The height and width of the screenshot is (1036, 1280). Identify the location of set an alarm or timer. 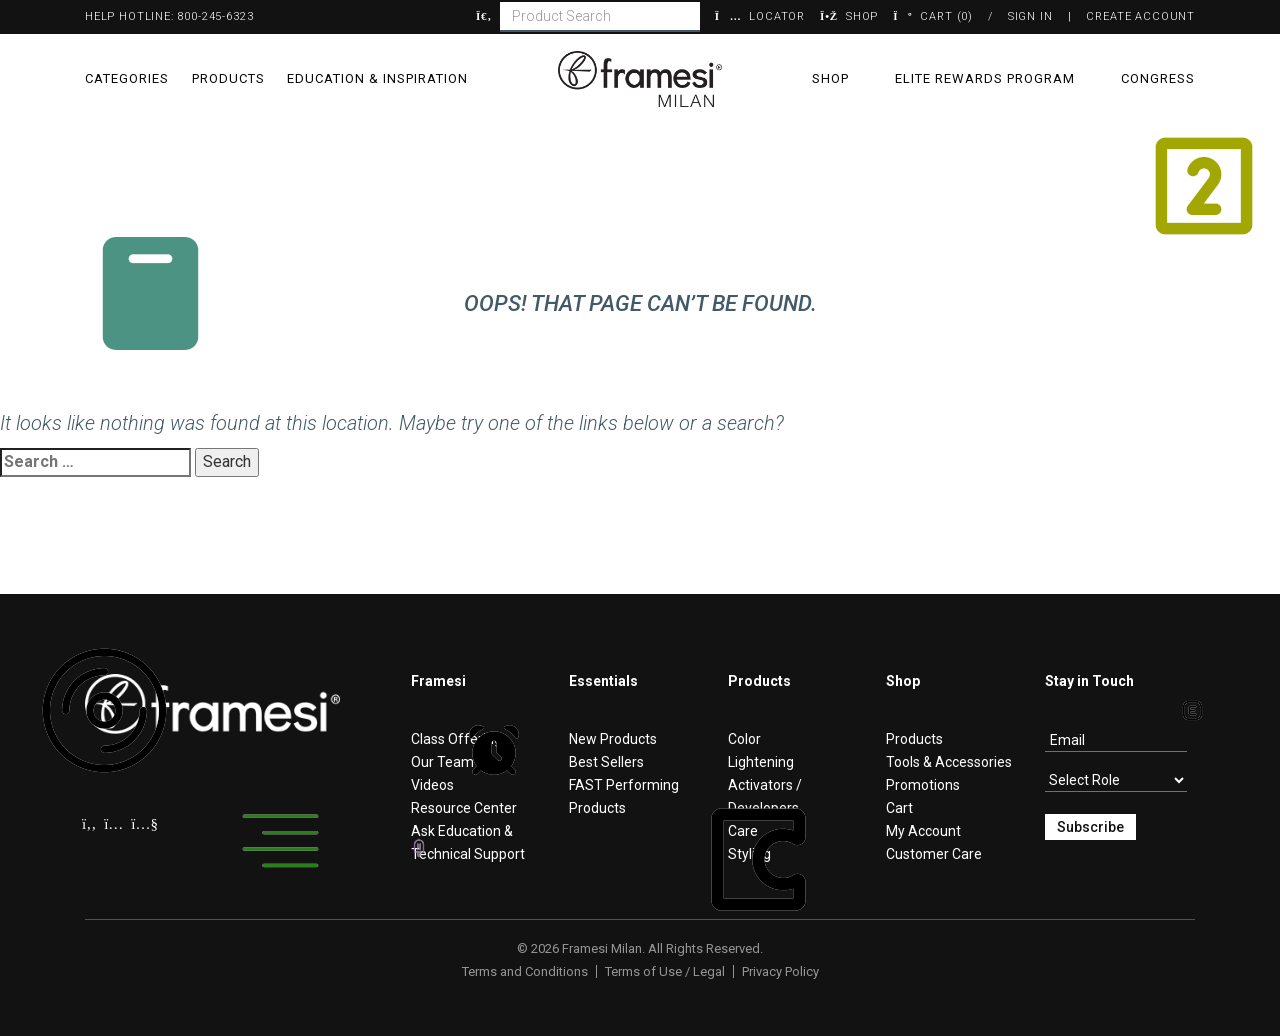
(494, 750).